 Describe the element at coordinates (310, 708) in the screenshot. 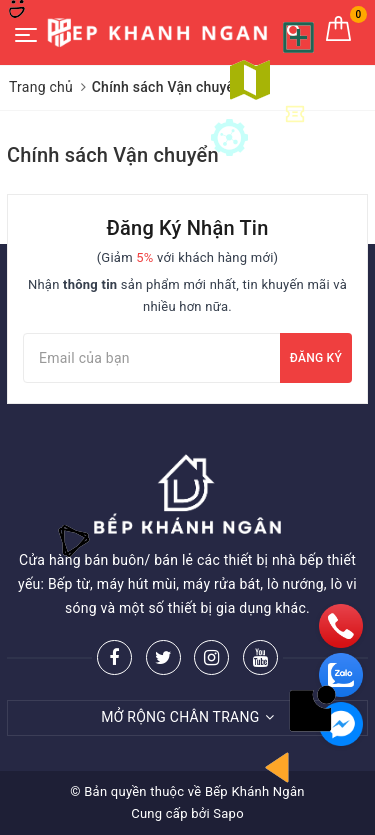

I see `indicates new notifications or unread alerts` at that location.